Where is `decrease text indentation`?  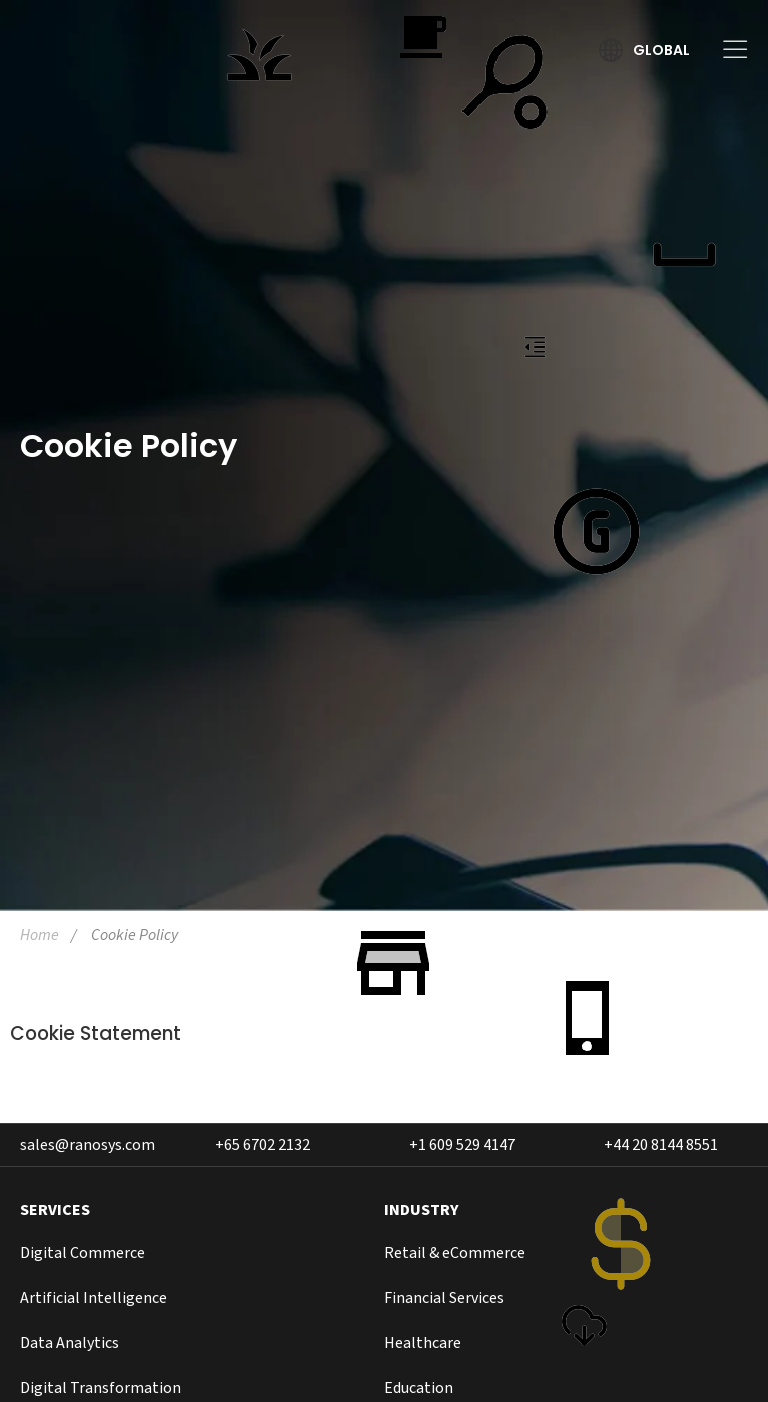 decrease text indentation is located at coordinates (535, 347).